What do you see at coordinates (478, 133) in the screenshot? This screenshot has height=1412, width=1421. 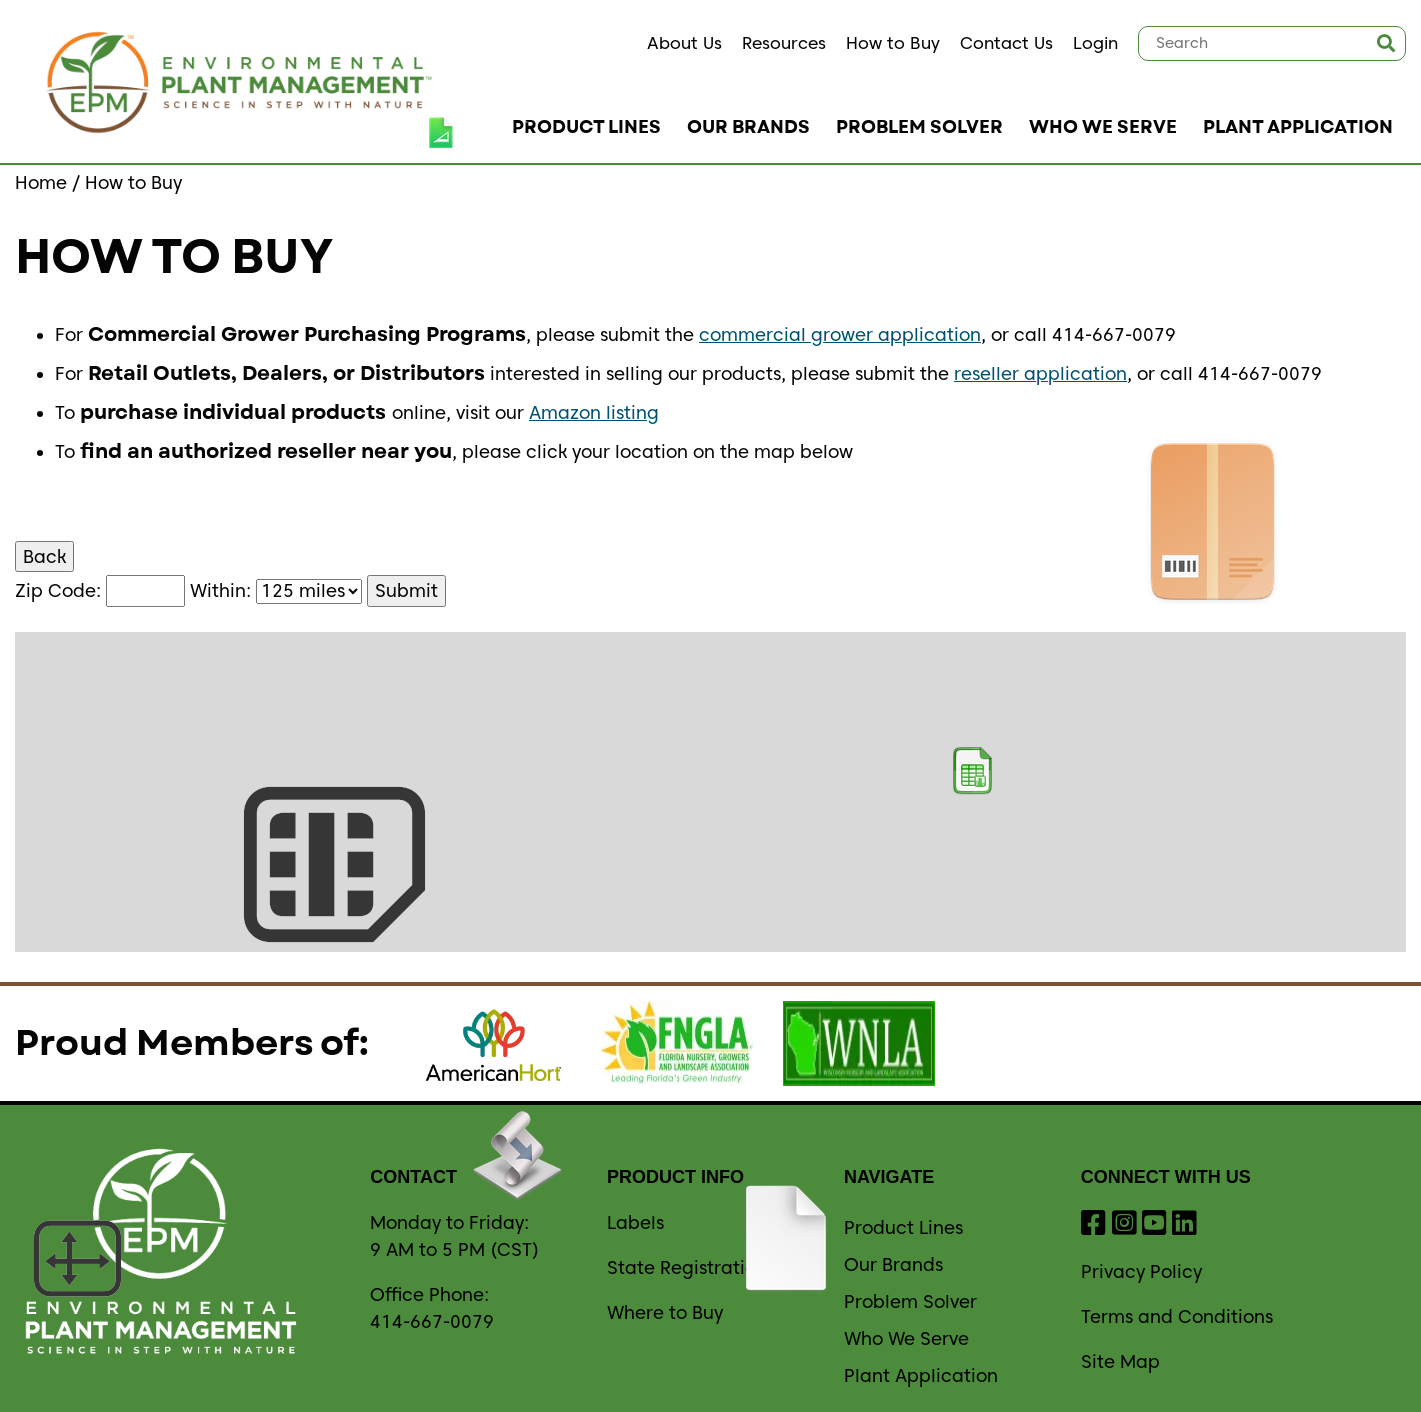 I see `open a UI designer or interface builder file` at bounding box center [478, 133].